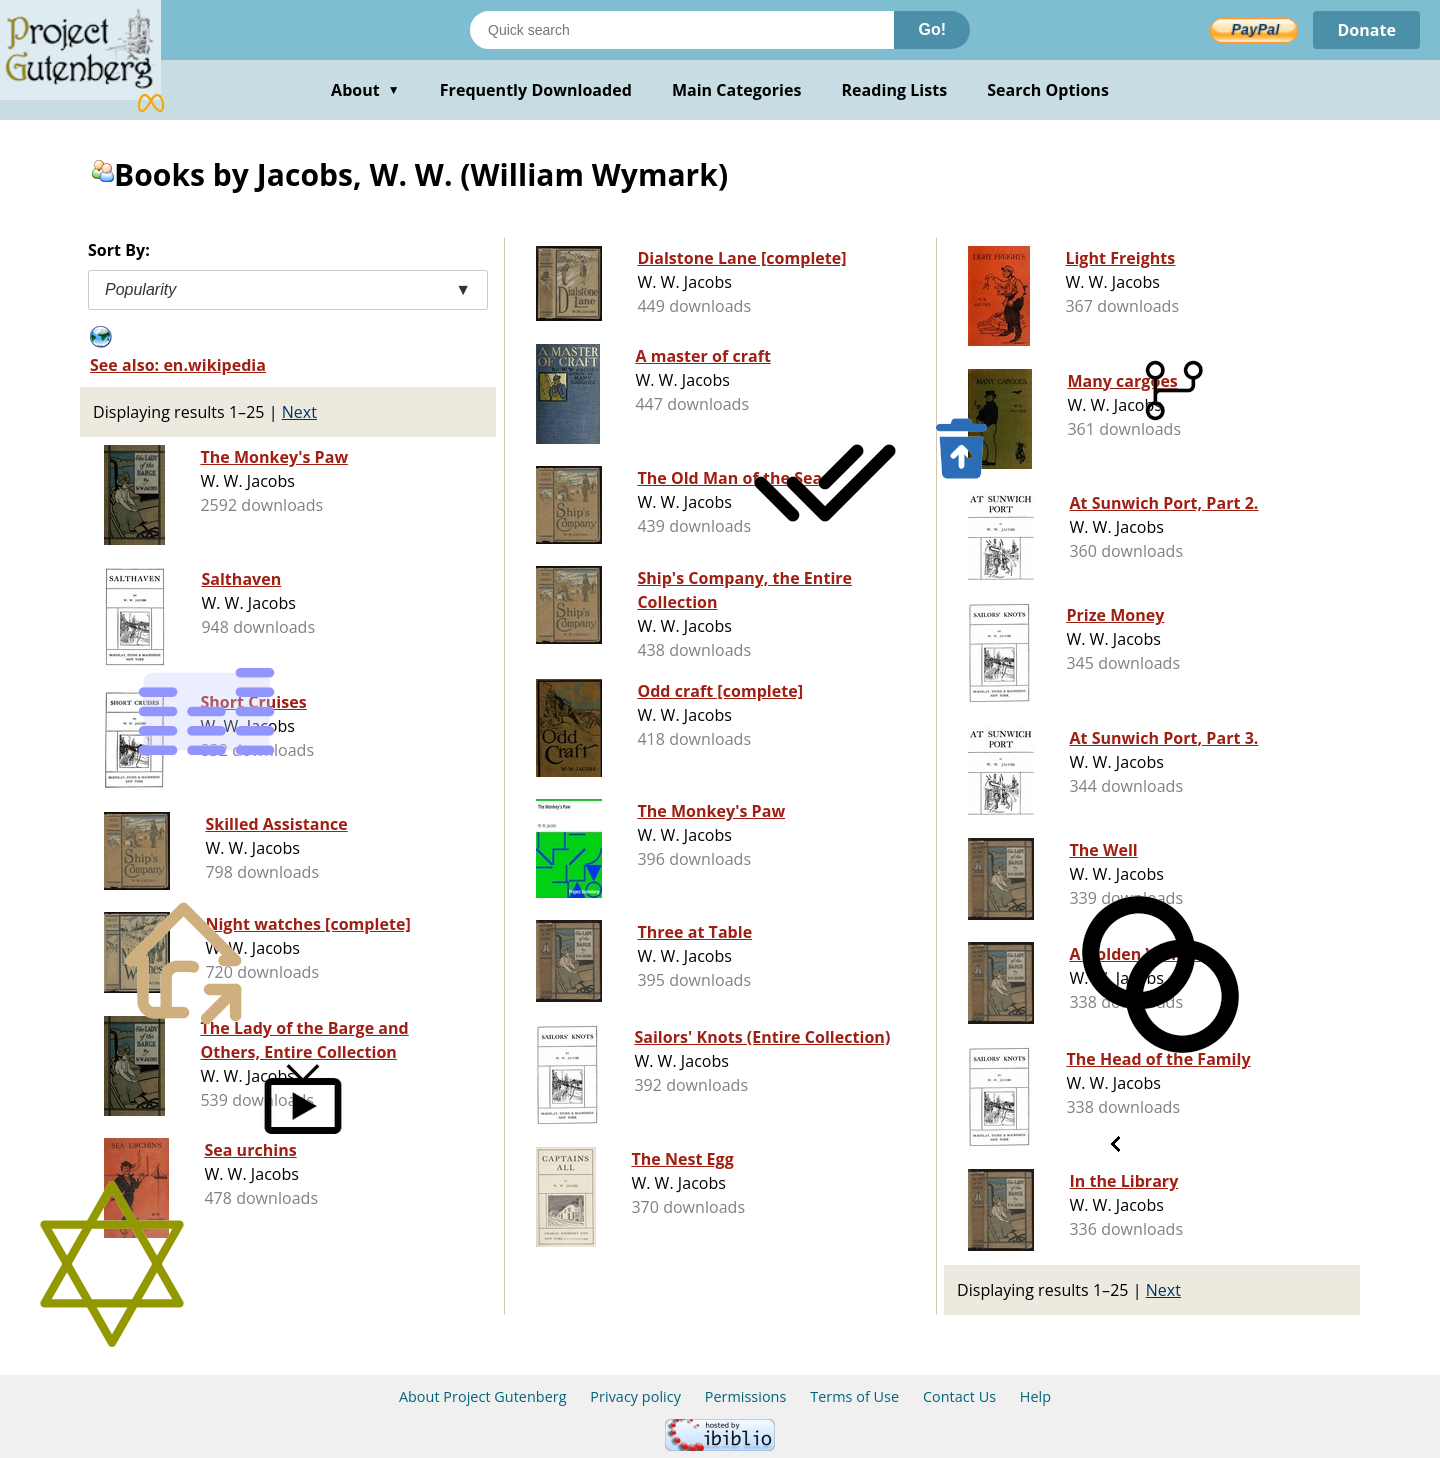 This screenshot has width=1440, height=1458. Describe the element at coordinates (151, 103) in the screenshot. I see `Meta company logo` at that location.